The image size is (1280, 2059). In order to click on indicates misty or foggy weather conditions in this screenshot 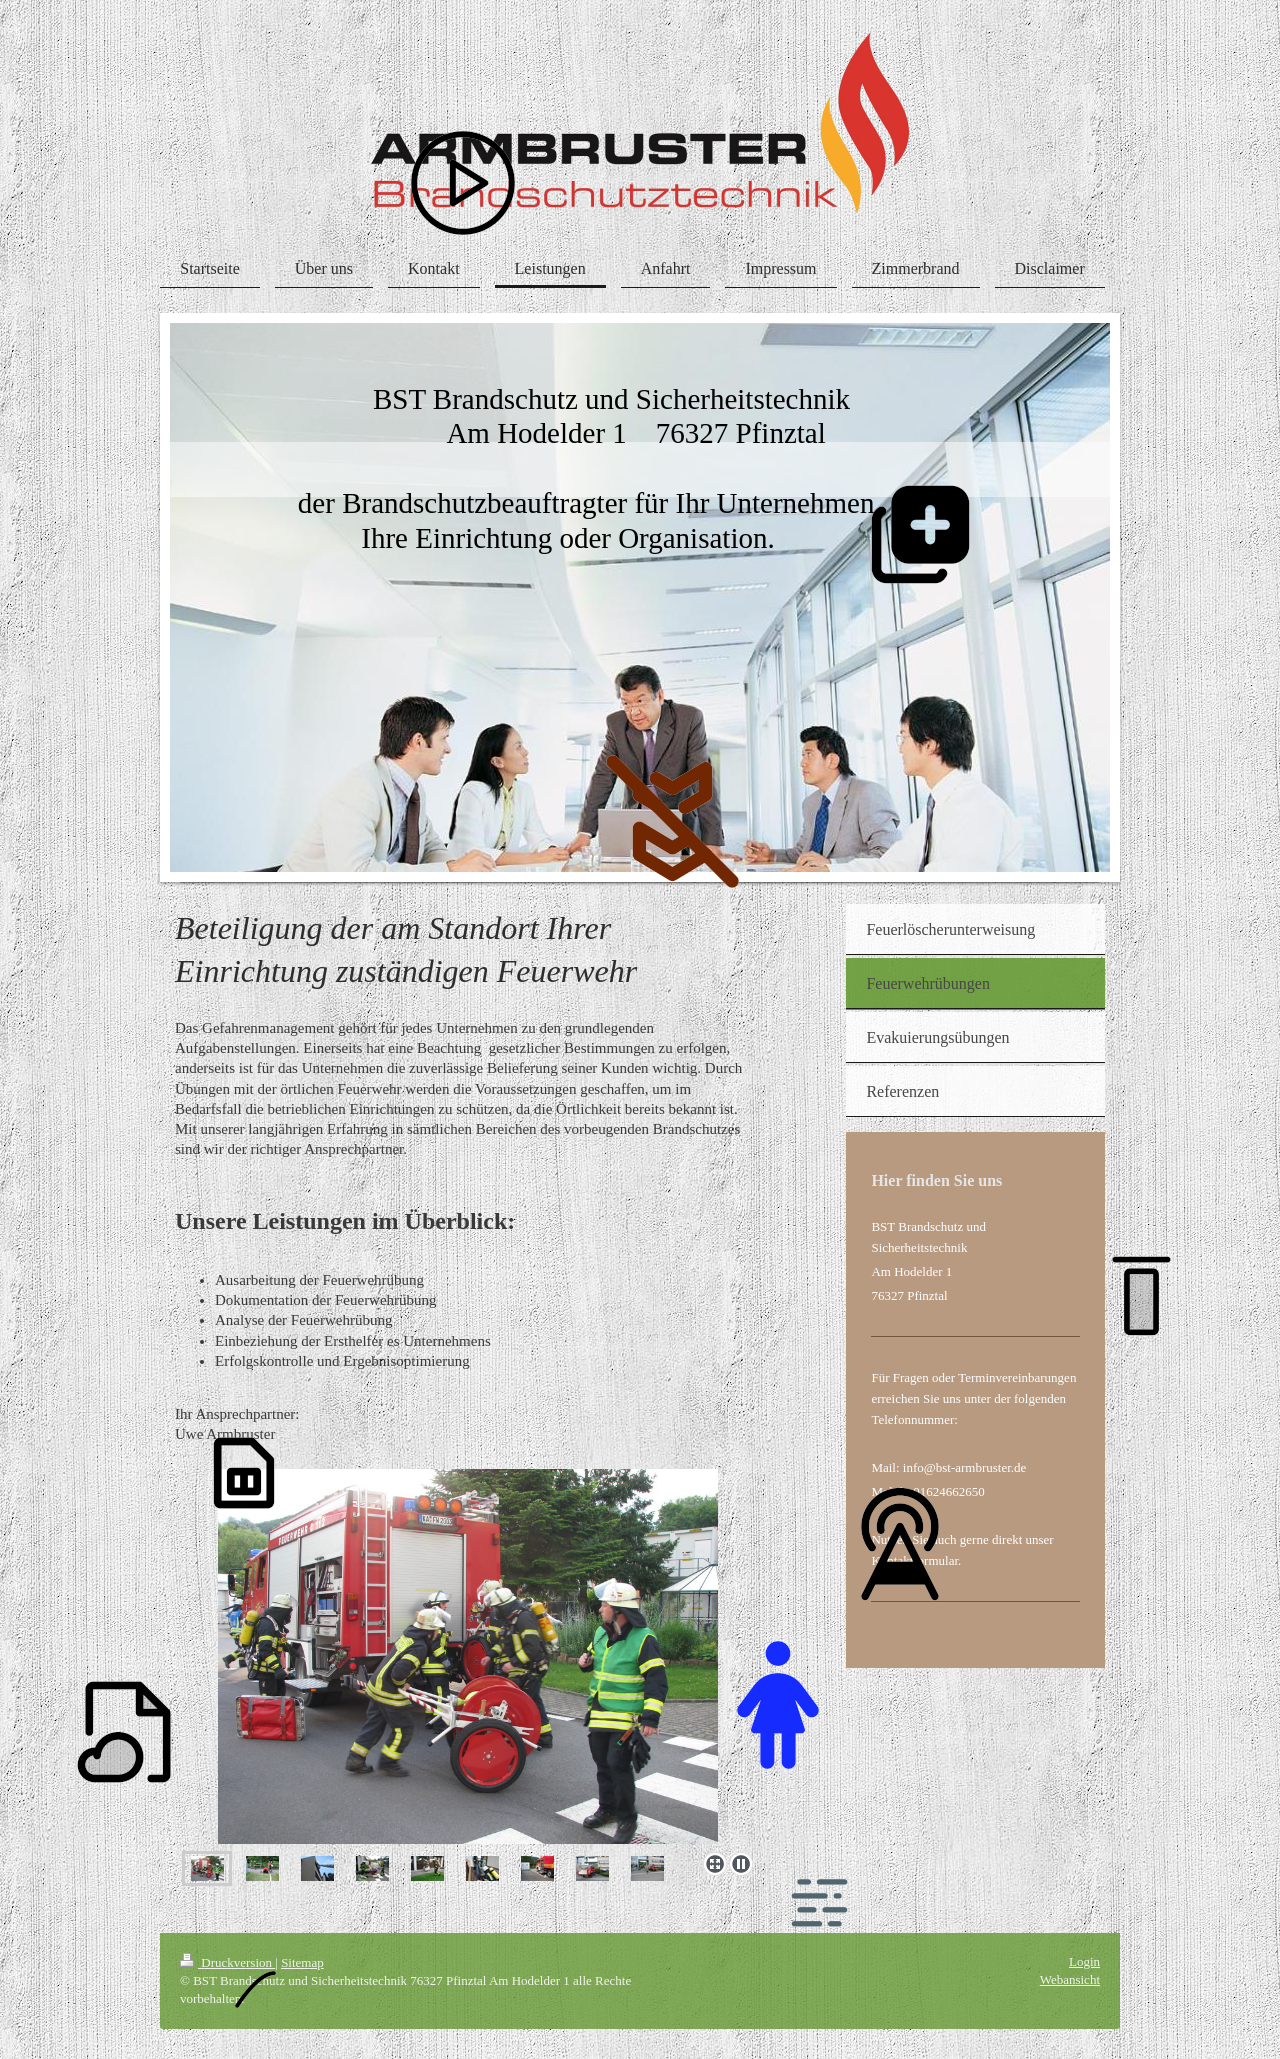, I will do `click(819, 1901)`.